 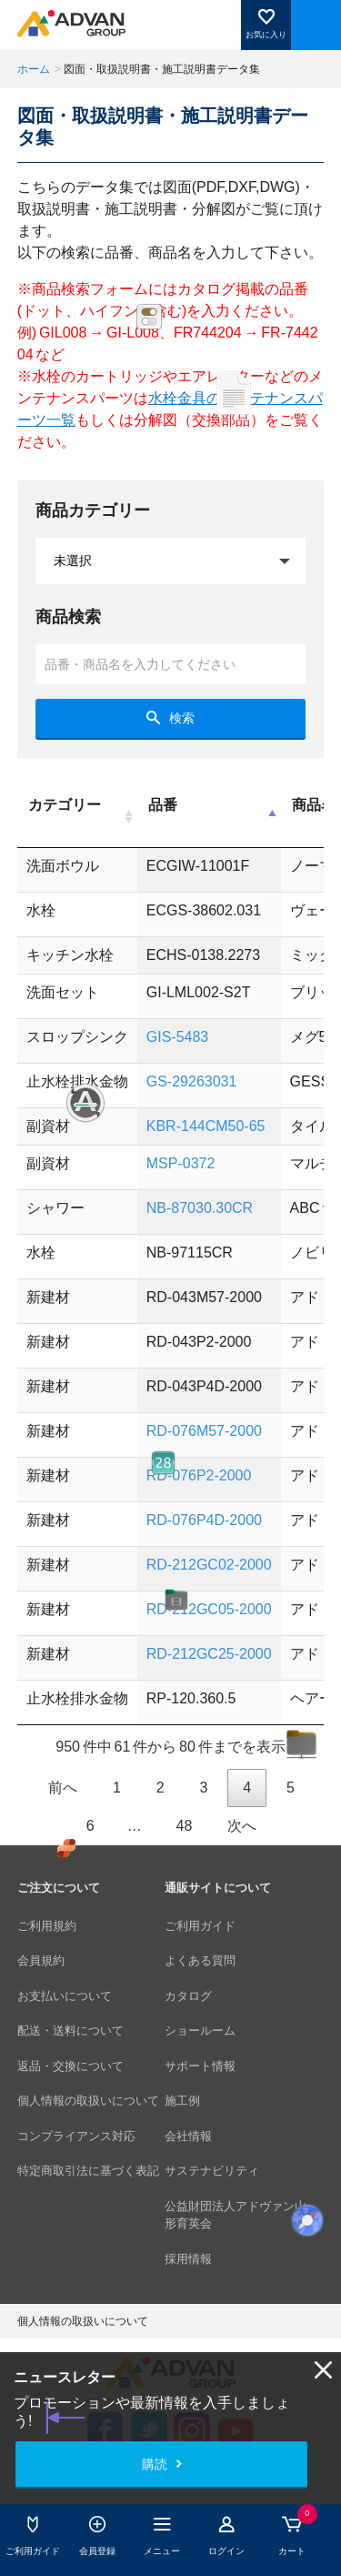 I want to click on open a text file, so click(x=234, y=393).